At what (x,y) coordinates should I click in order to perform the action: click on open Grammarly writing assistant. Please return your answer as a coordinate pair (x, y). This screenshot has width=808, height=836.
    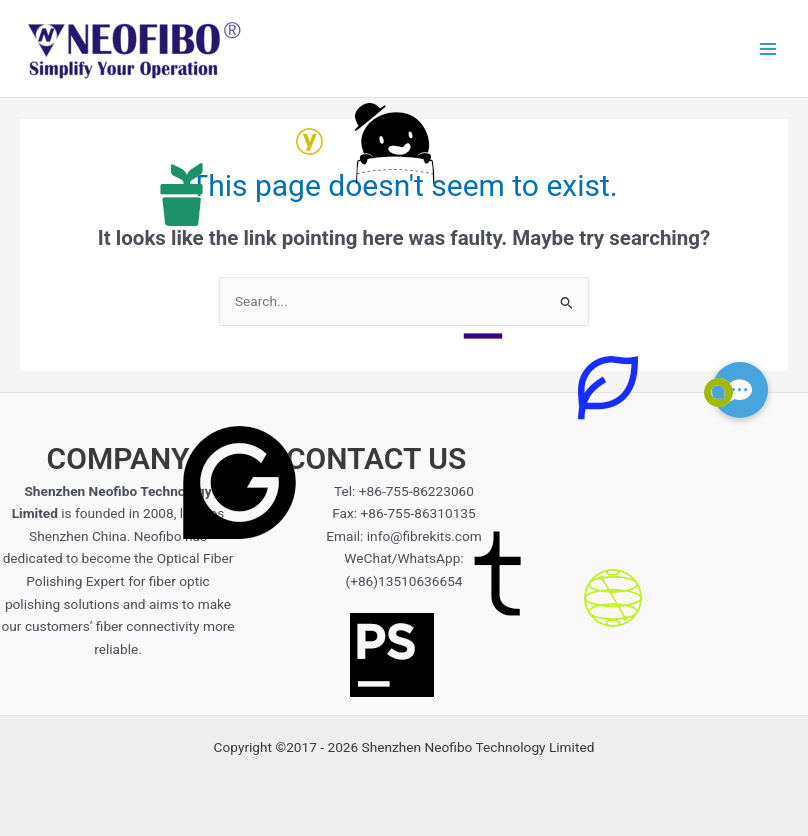
    Looking at the image, I should click on (239, 482).